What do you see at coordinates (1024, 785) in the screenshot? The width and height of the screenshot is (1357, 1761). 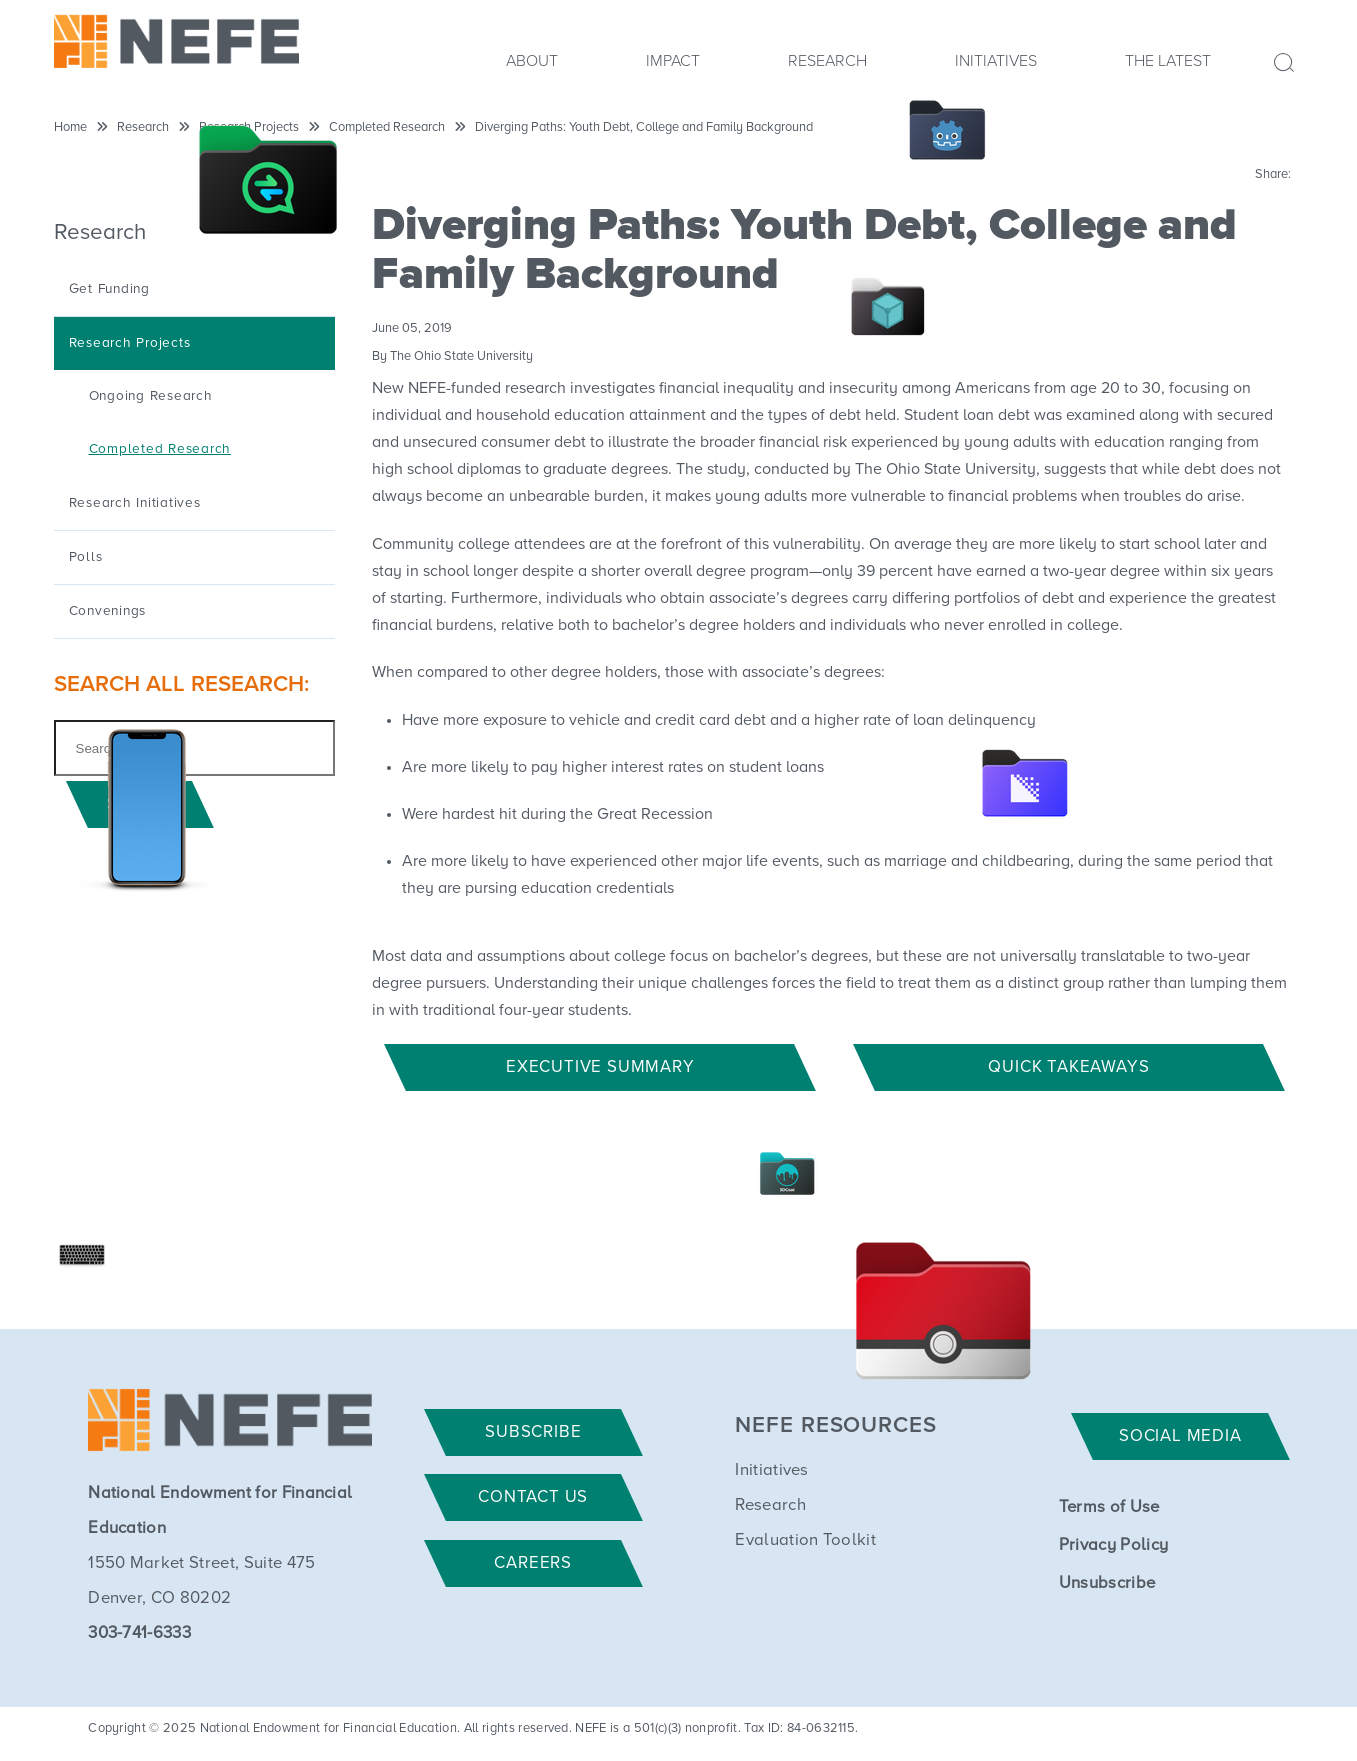 I see `open folder containing Adobe Media Encoder files` at bounding box center [1024, 785].